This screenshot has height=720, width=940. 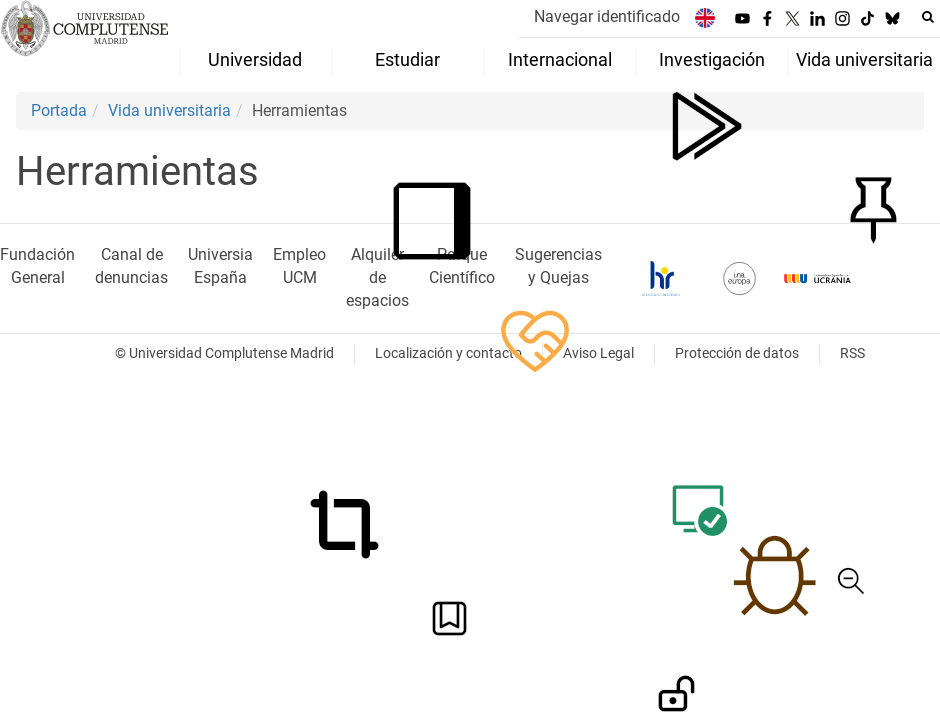 What do you see at coordinates (705, 124) in the screenshot?
I see `run all tasks or scripts` at bounding box center [705, 124].